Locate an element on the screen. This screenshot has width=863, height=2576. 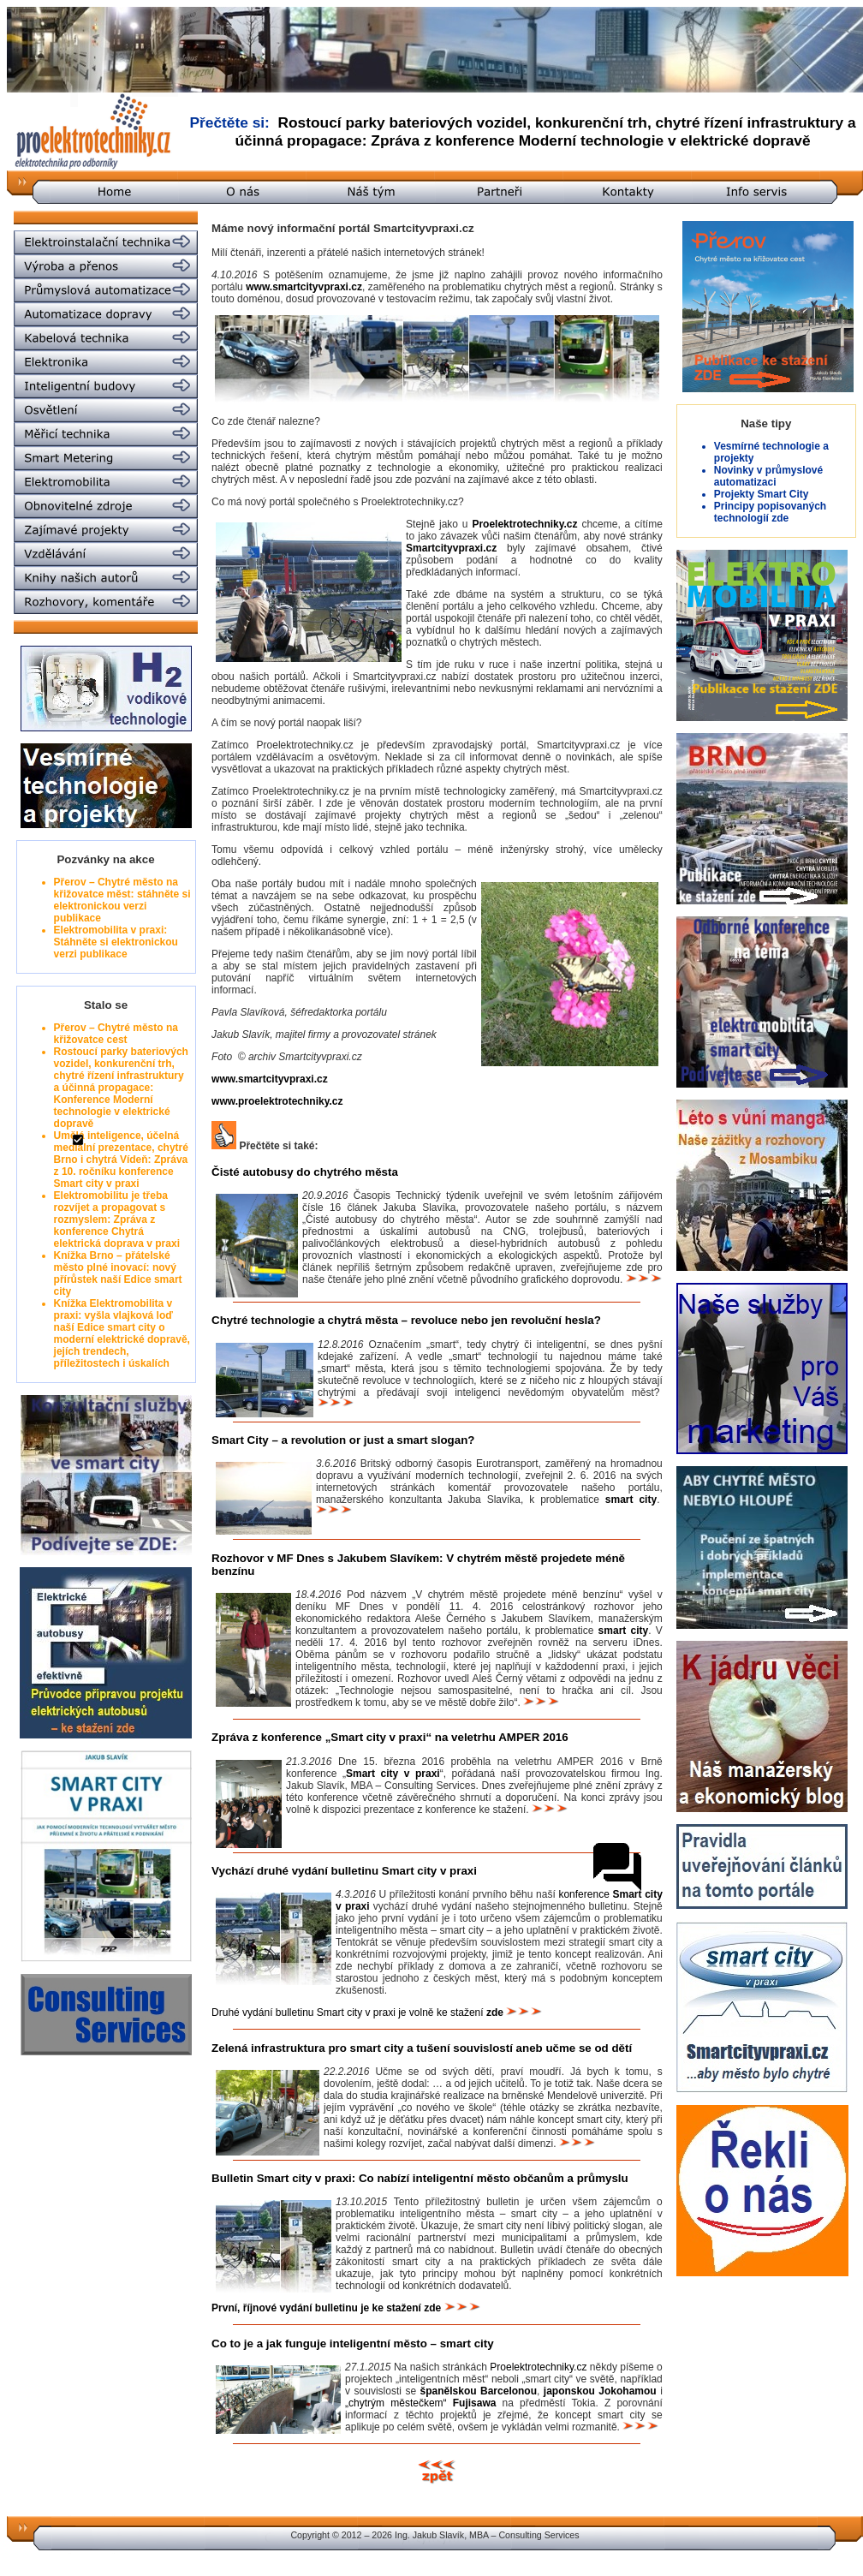
a selected or checked option is located at coordinates (78, 1140).